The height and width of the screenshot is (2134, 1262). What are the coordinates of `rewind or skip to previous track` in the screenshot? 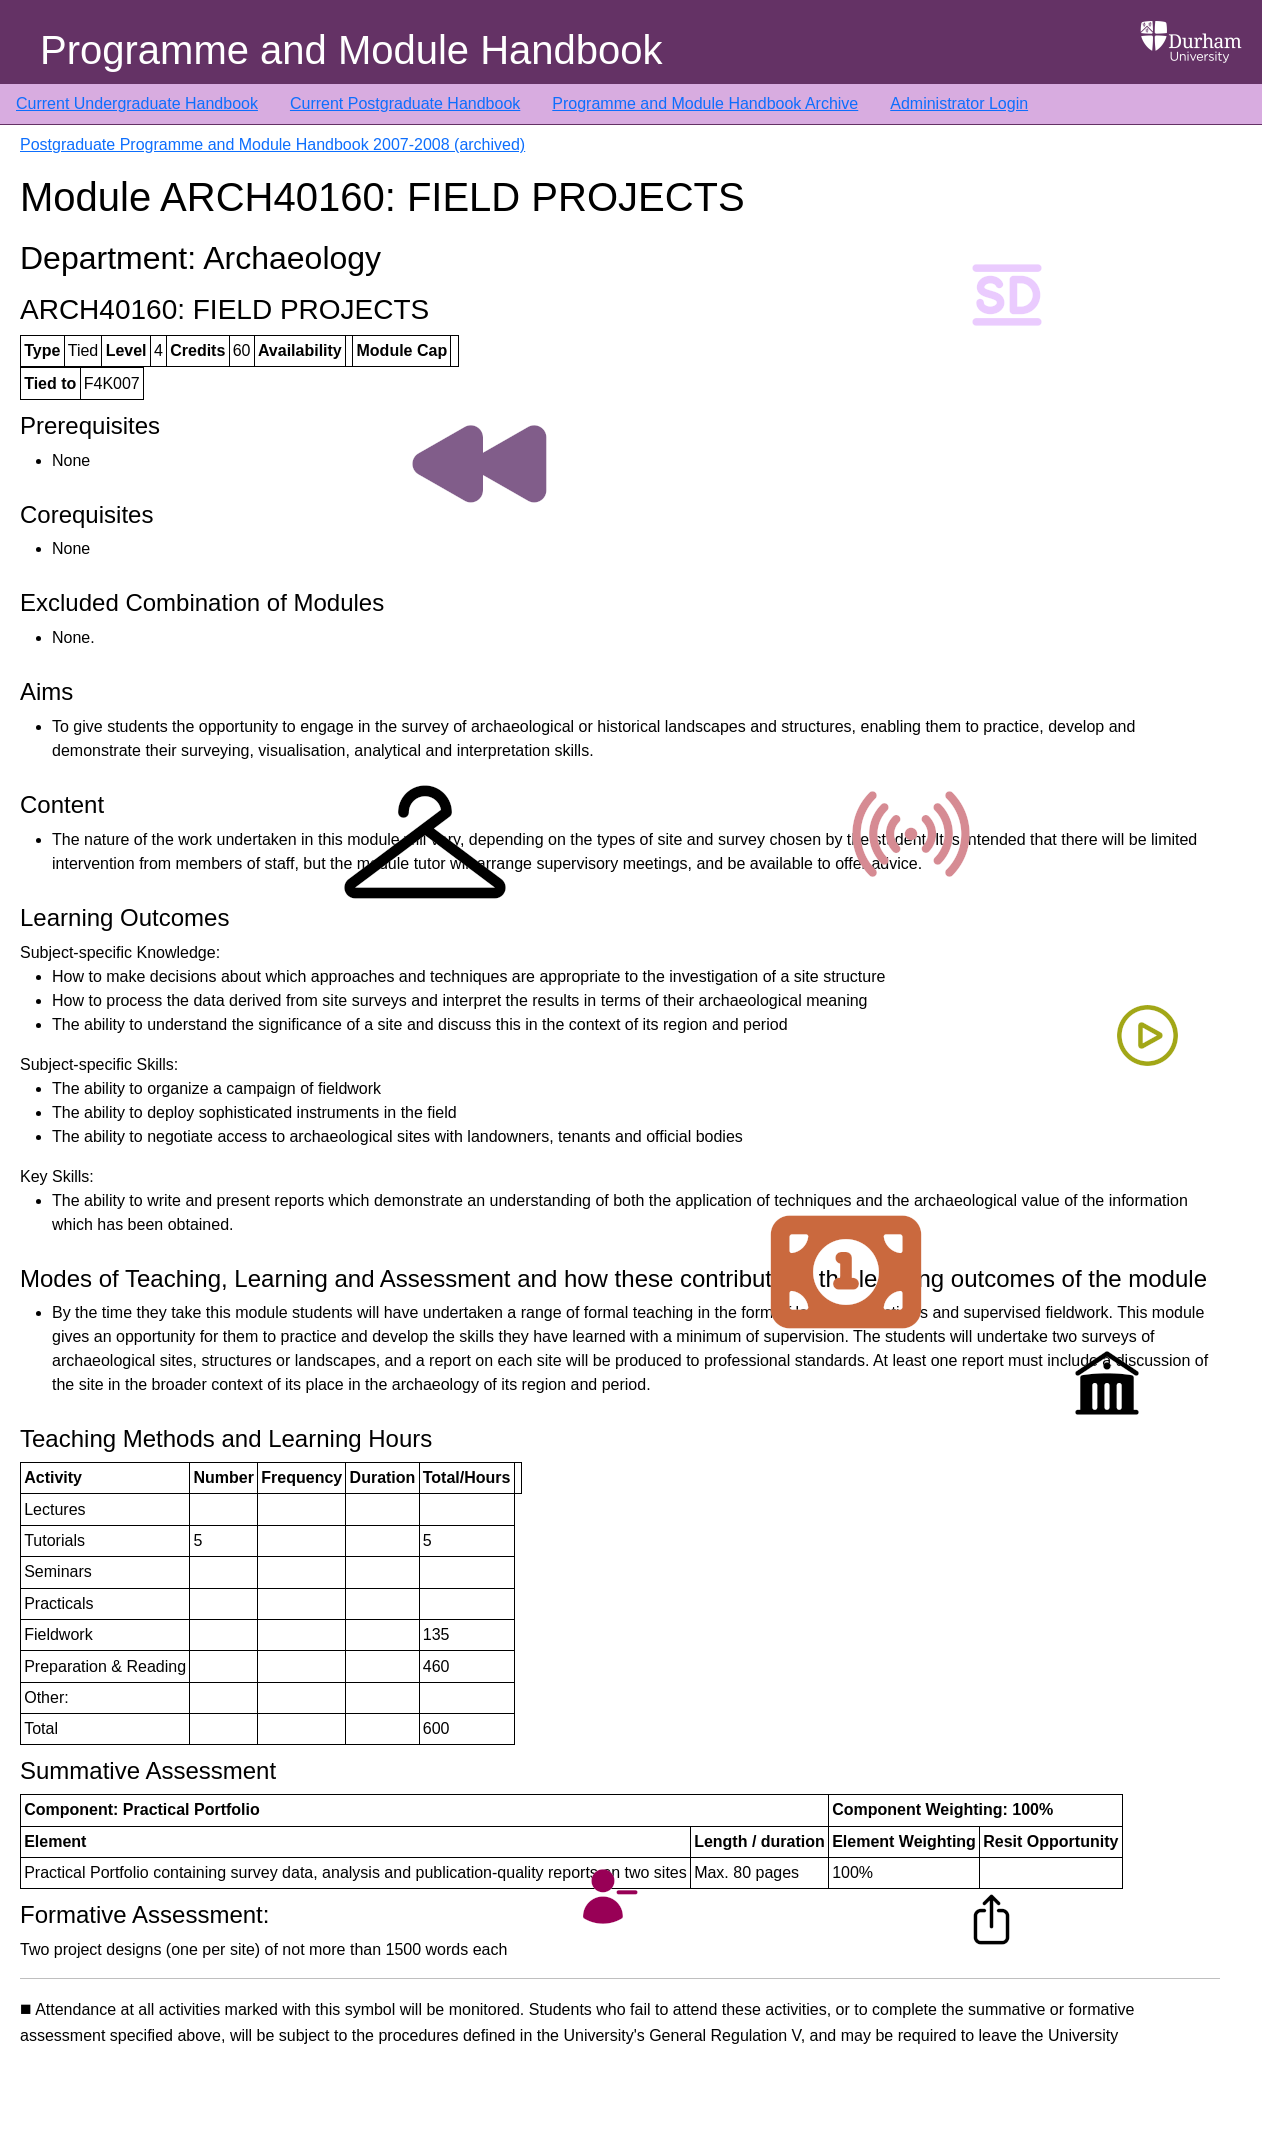 It's located at (483, 459).